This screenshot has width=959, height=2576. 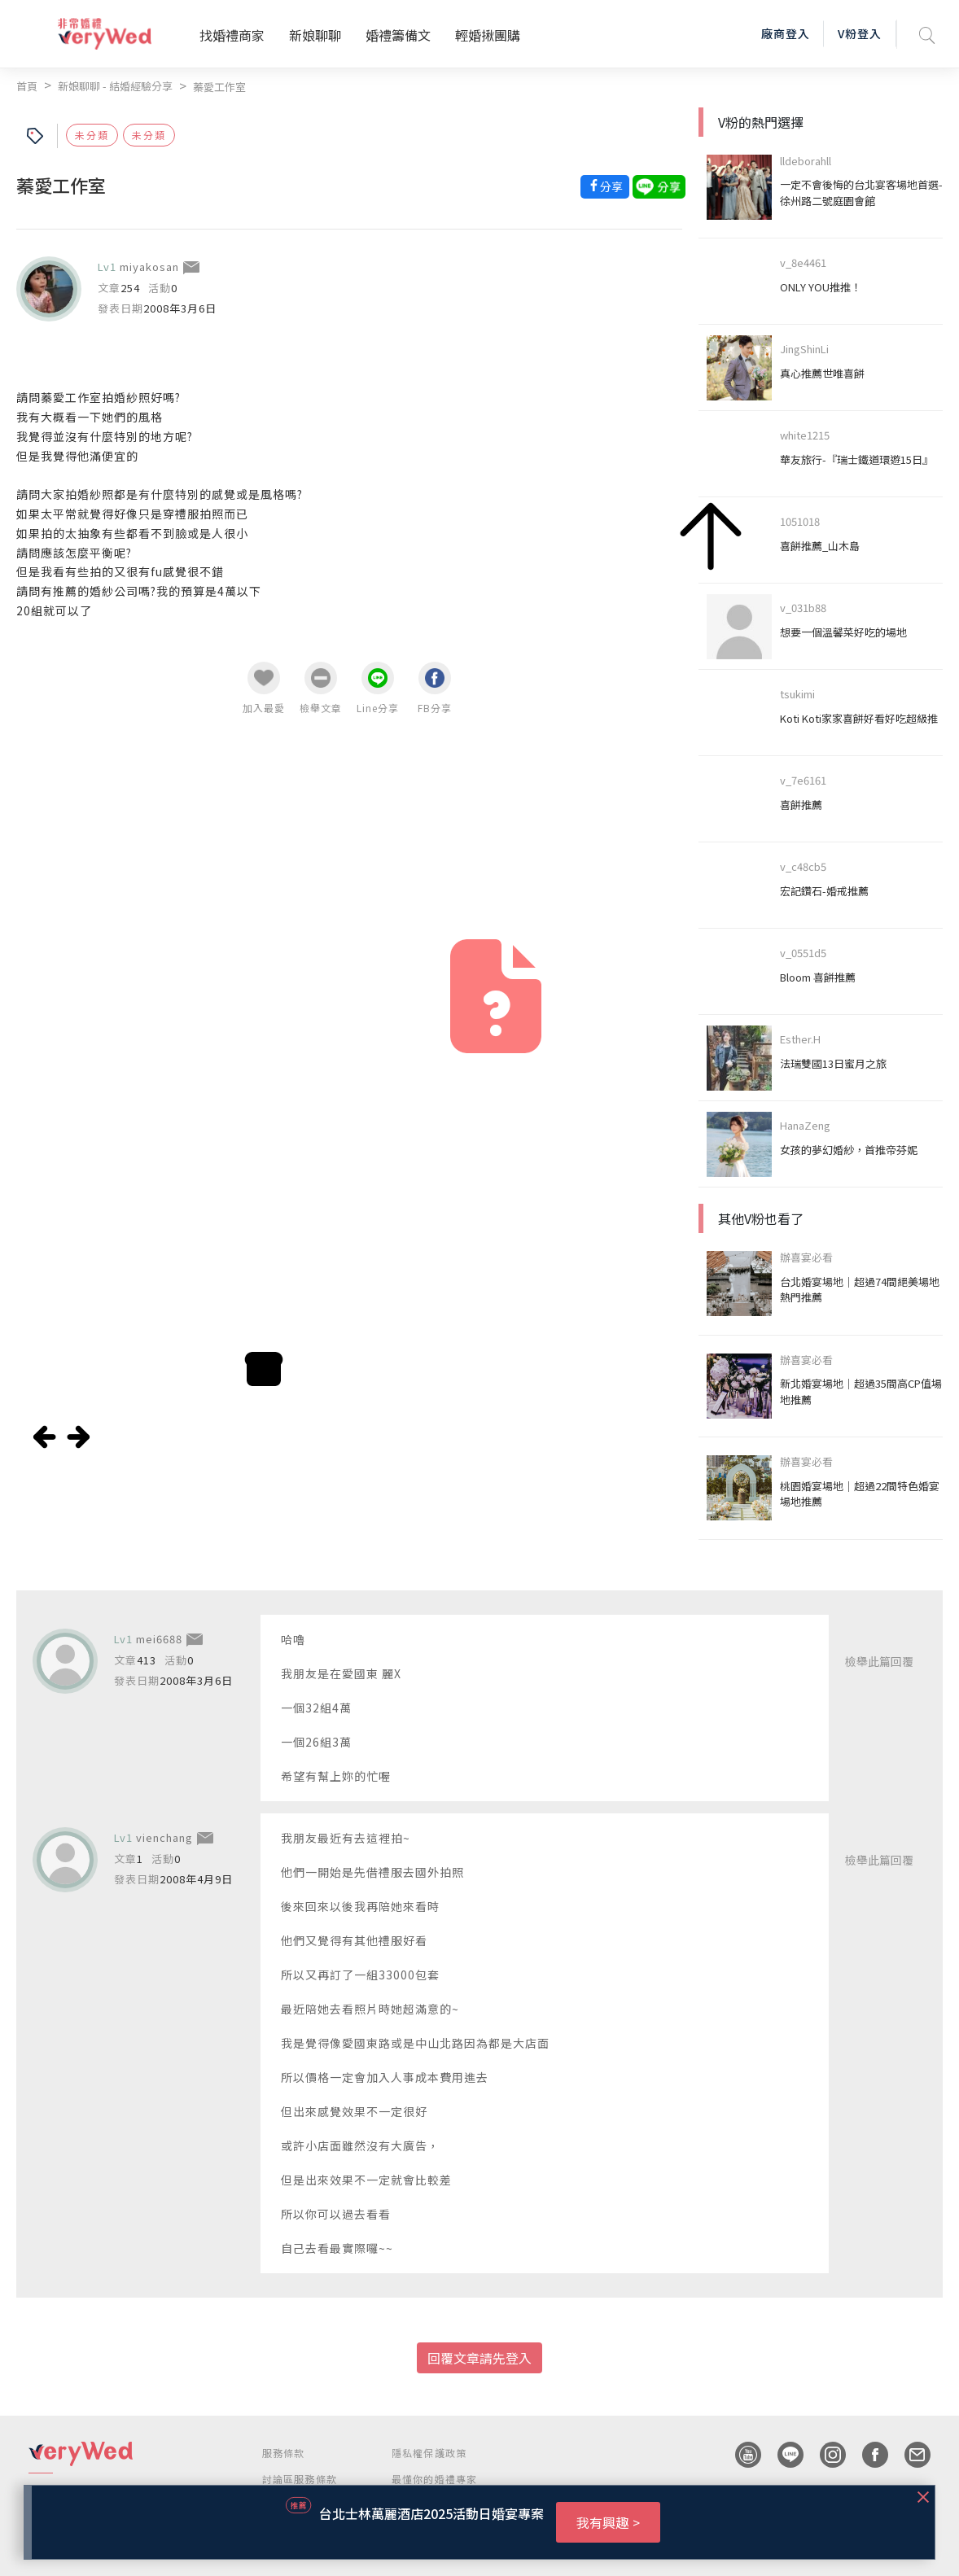 What do you see at coordinates (264, 1369) in the screenshot?
I see `browse bakery or bread products` at bounding box center [264, 1369].